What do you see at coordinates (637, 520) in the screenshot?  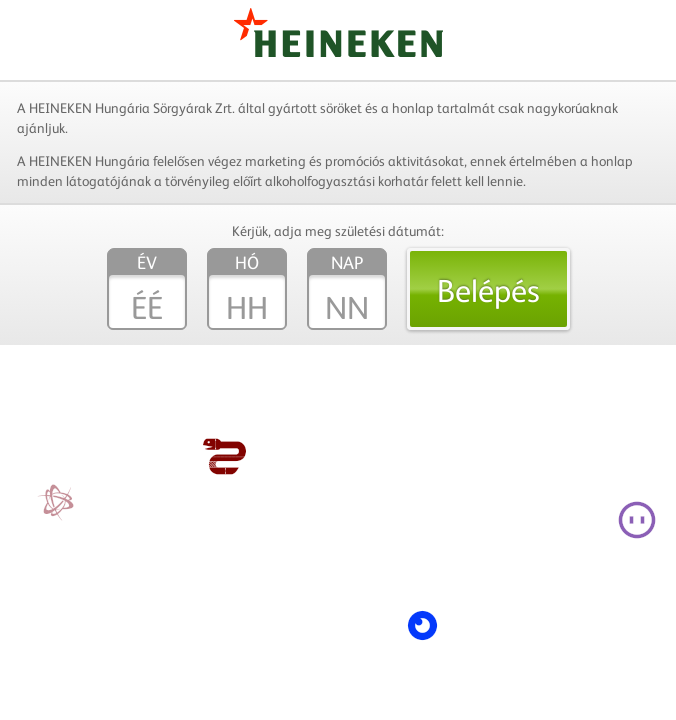 I see `indicates power outlet or electrical socket location` at bounding box center [637, 520].